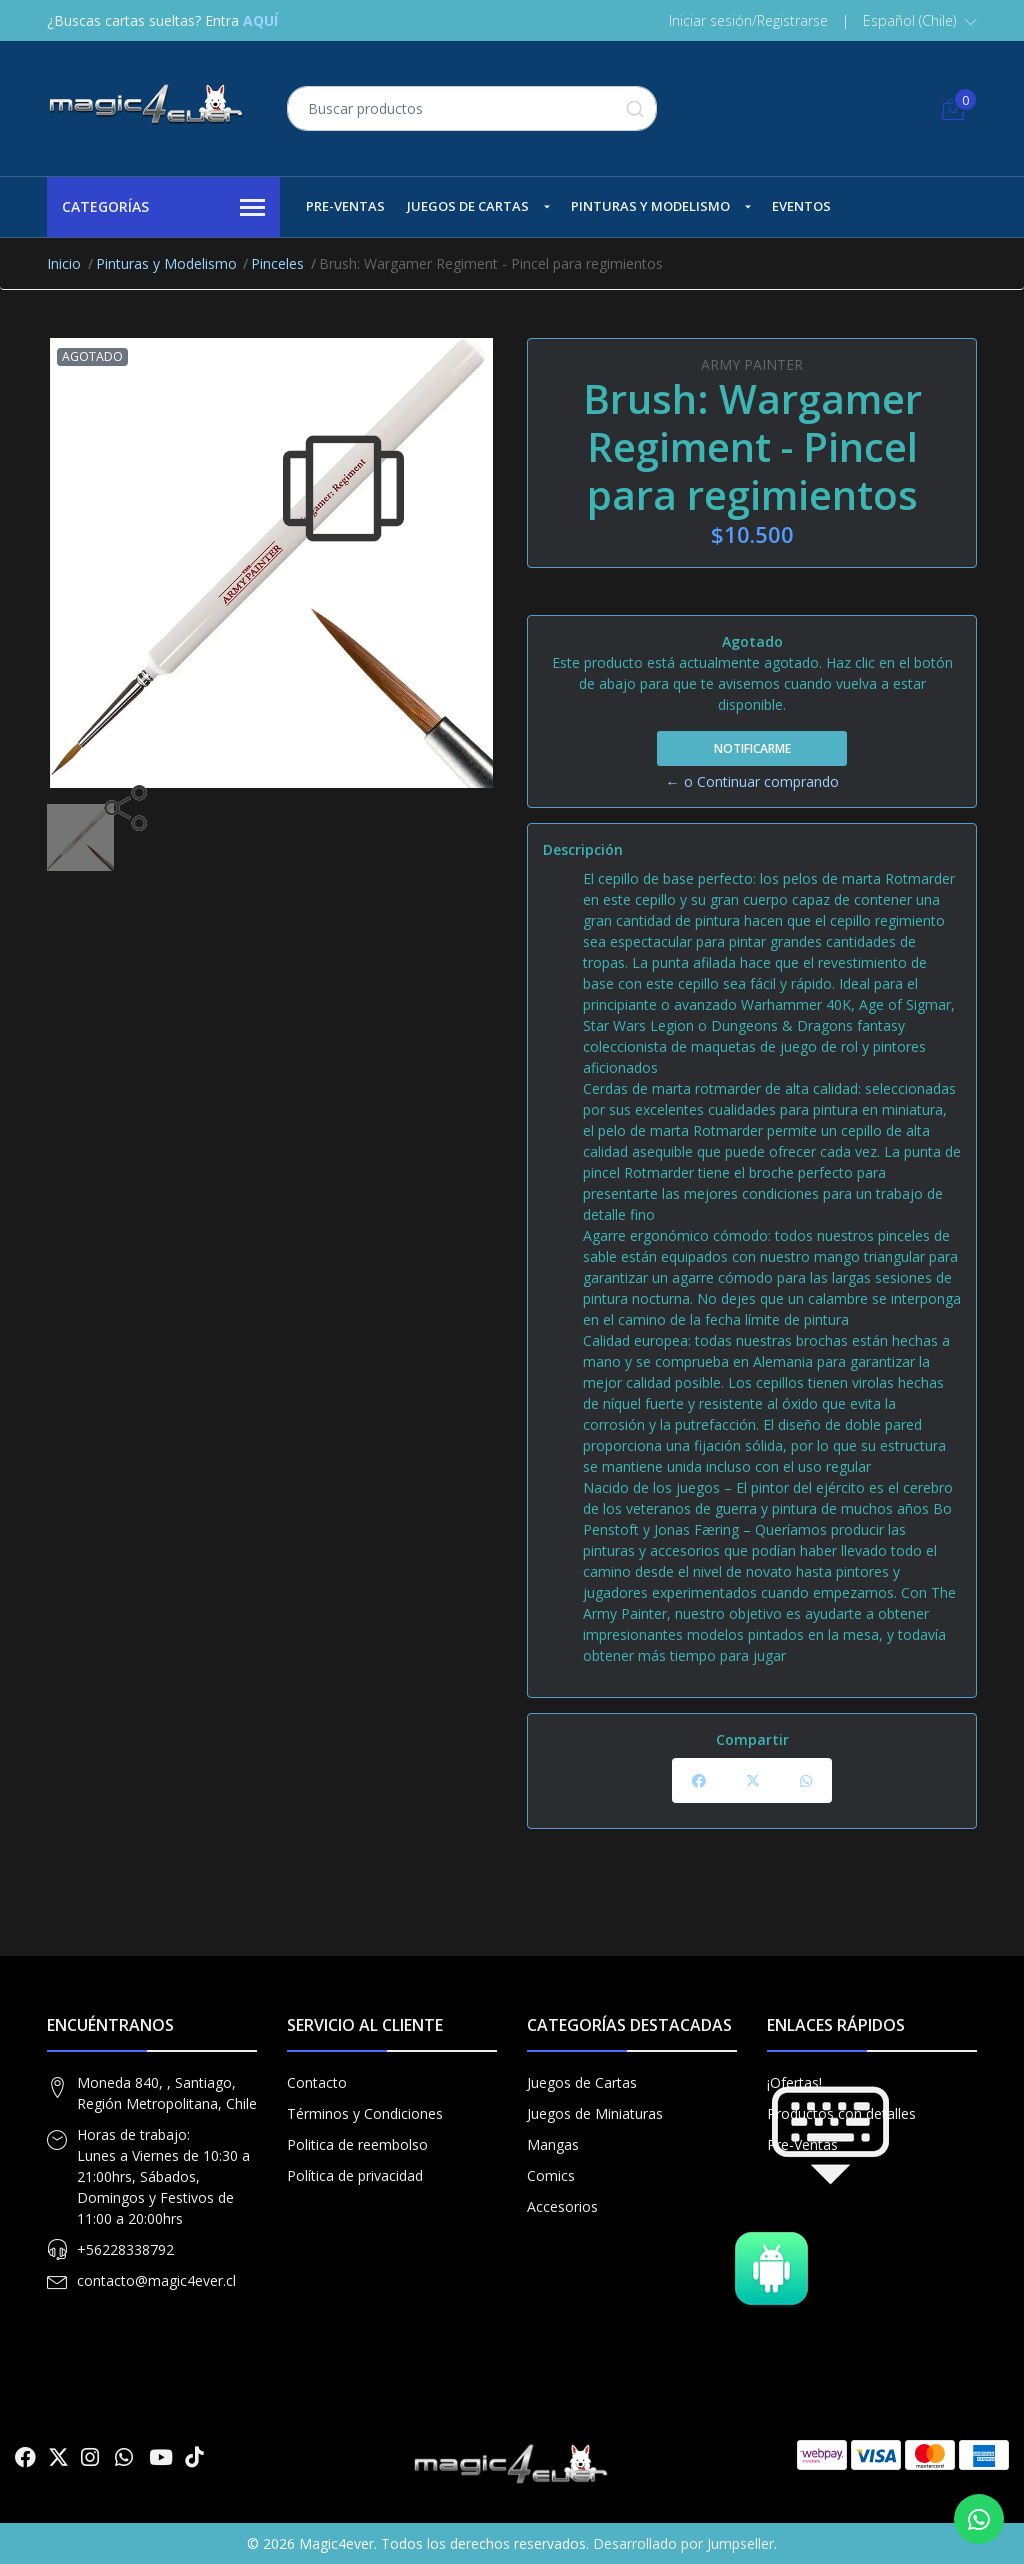 Image resolution: width=1024 pixels, height=2564 pixels. Describe the element at coordinates (343, 488) in the screenshot. I see `access multitasking or window management settings` at that location.